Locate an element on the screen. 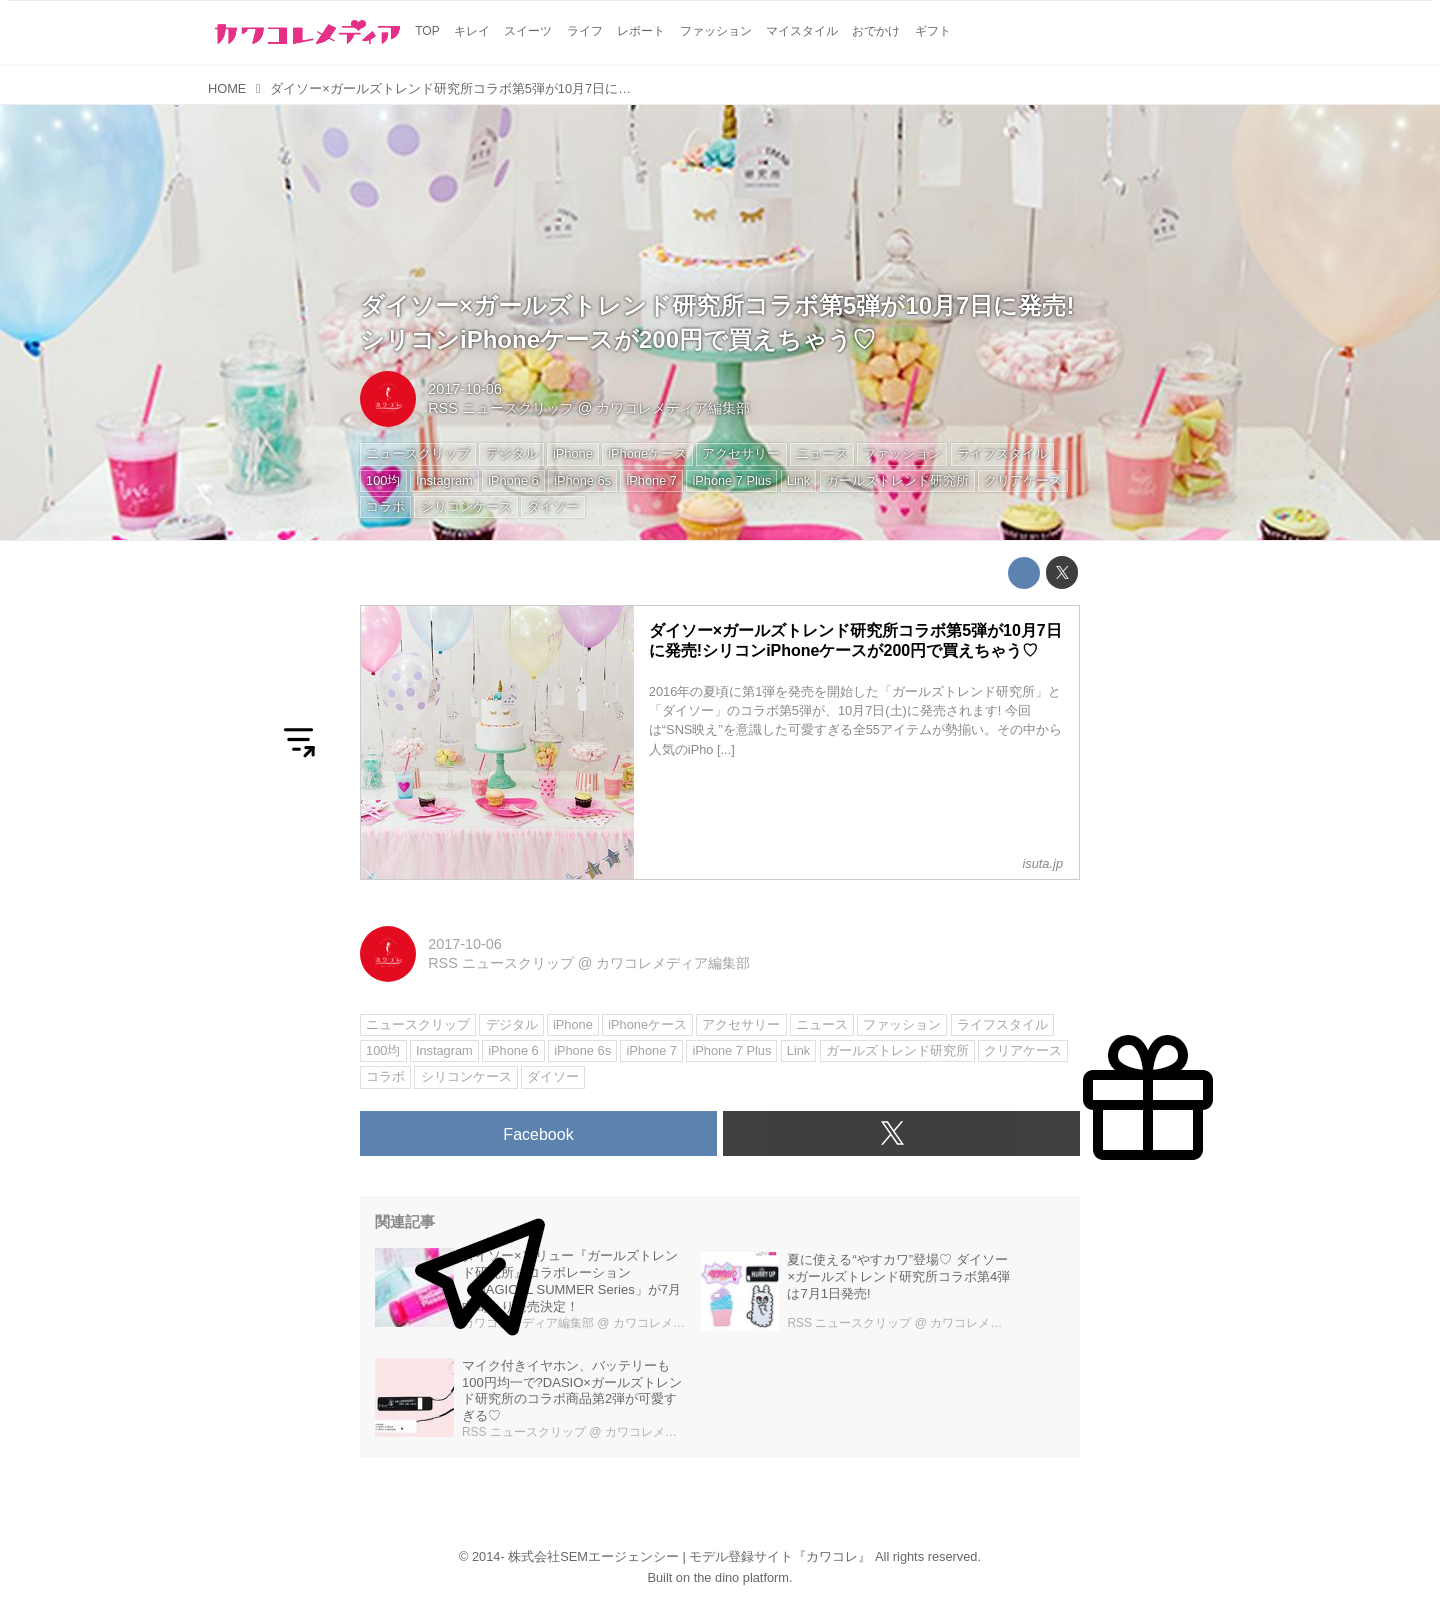 This screenshot has width=1440, height=1601. share current filter settings is located at coordinates (298, 739).